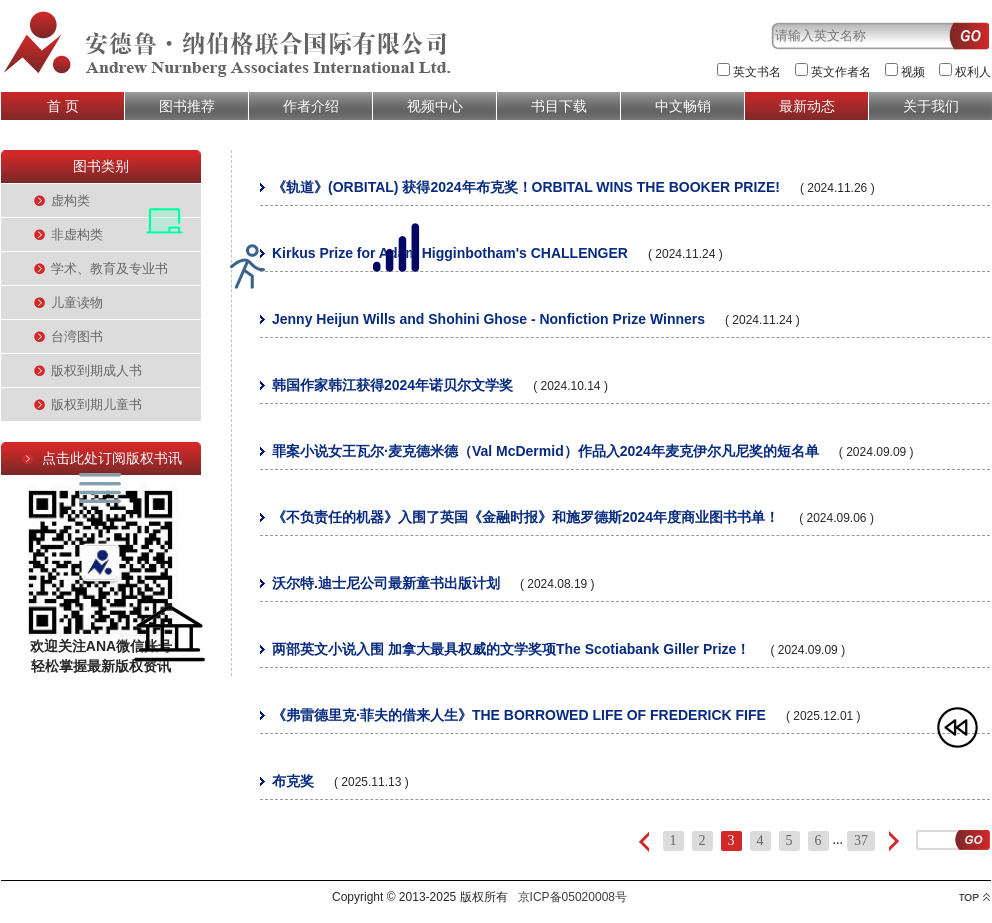 The height and width of the screenshot is (923, 992). Describe the element at coordinates (164, 221) in the screenshot. I see `access presentation or whiteboard mode` at that location.